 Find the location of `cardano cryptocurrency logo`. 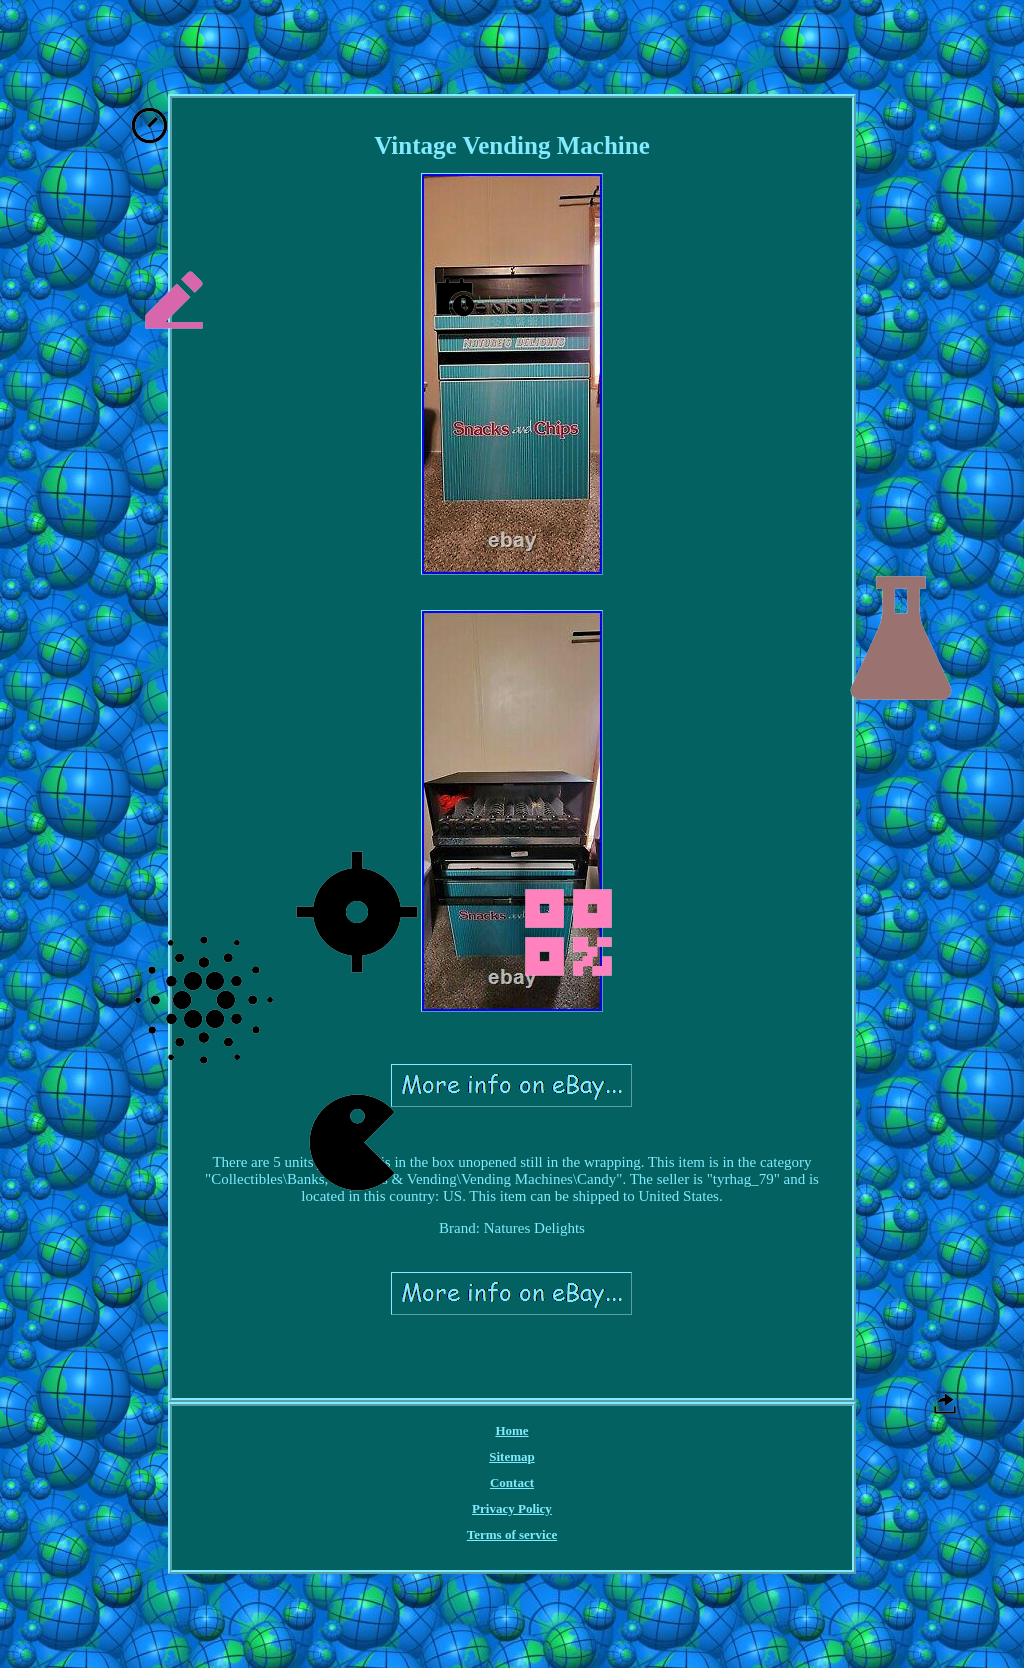

cardano cryptocurrency logo is located at coordinates (204, 1000).